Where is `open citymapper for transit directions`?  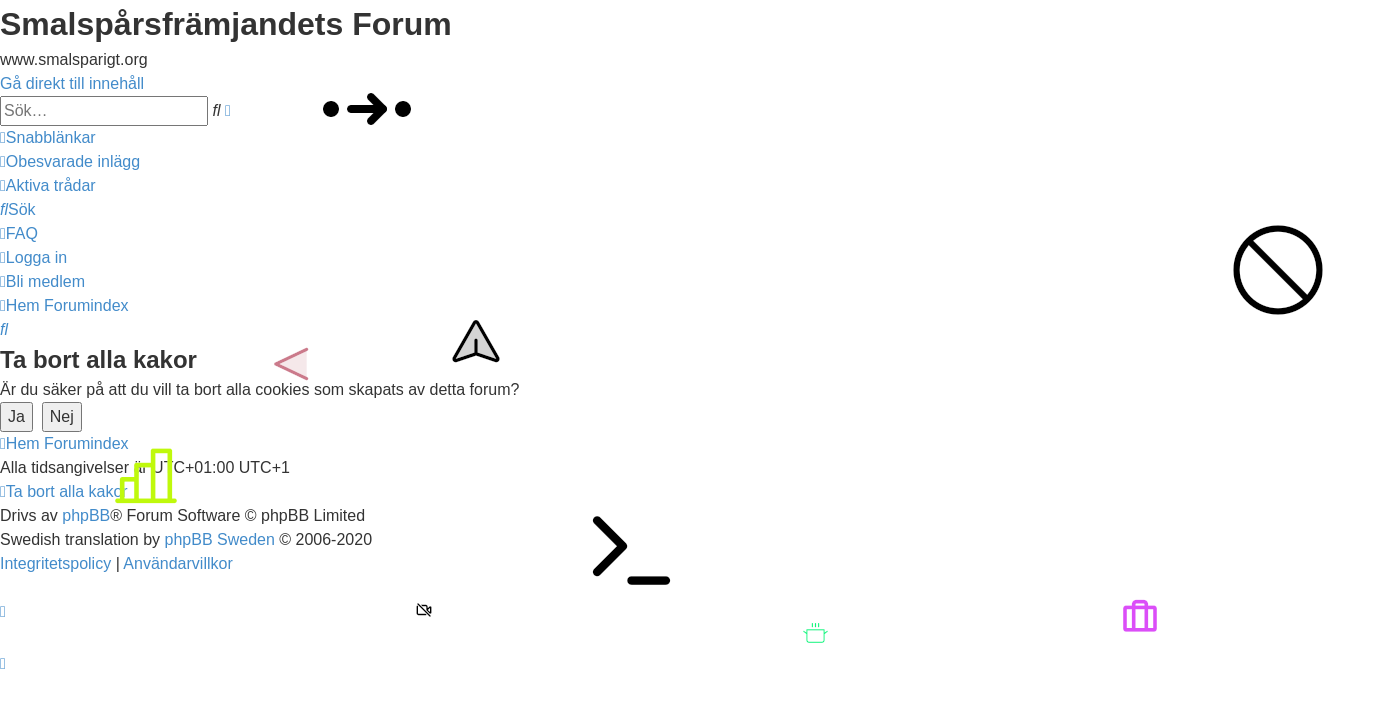
open citymapper for transit directions is located at coordinates (367, 109).